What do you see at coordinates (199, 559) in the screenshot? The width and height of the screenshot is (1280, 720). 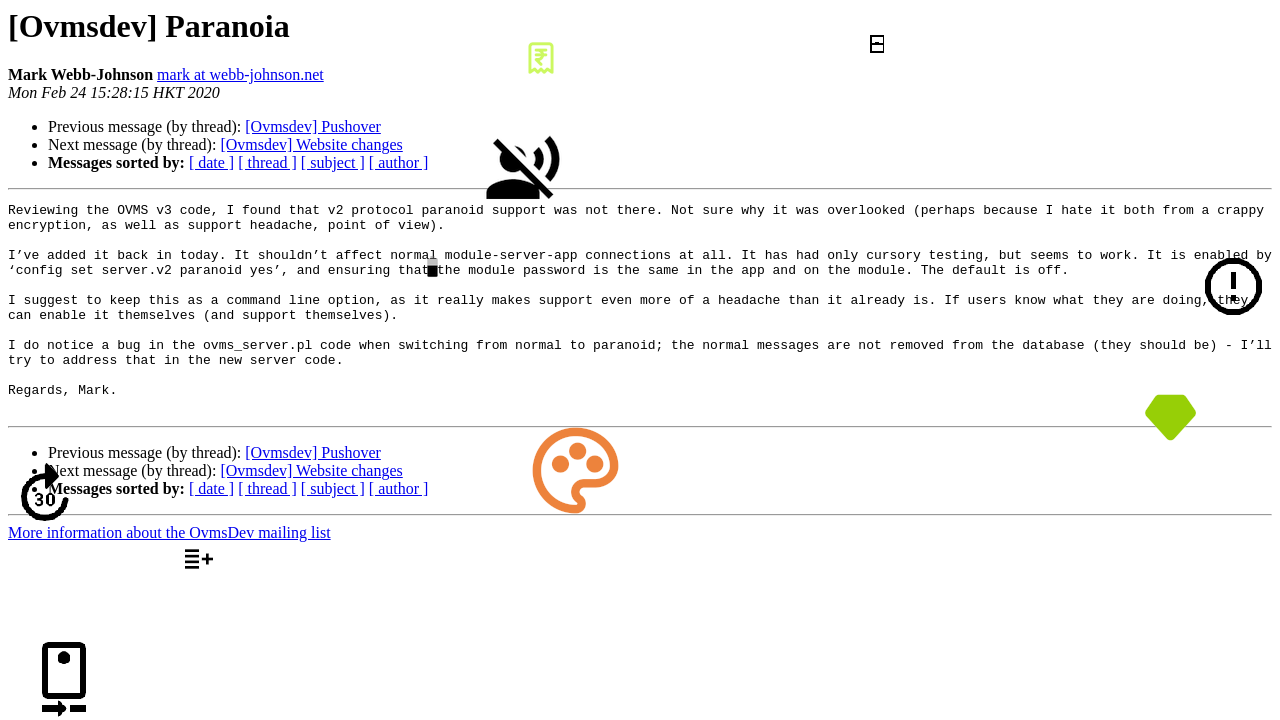 I see `add a new item to the list` at bounding box center [199, 559].